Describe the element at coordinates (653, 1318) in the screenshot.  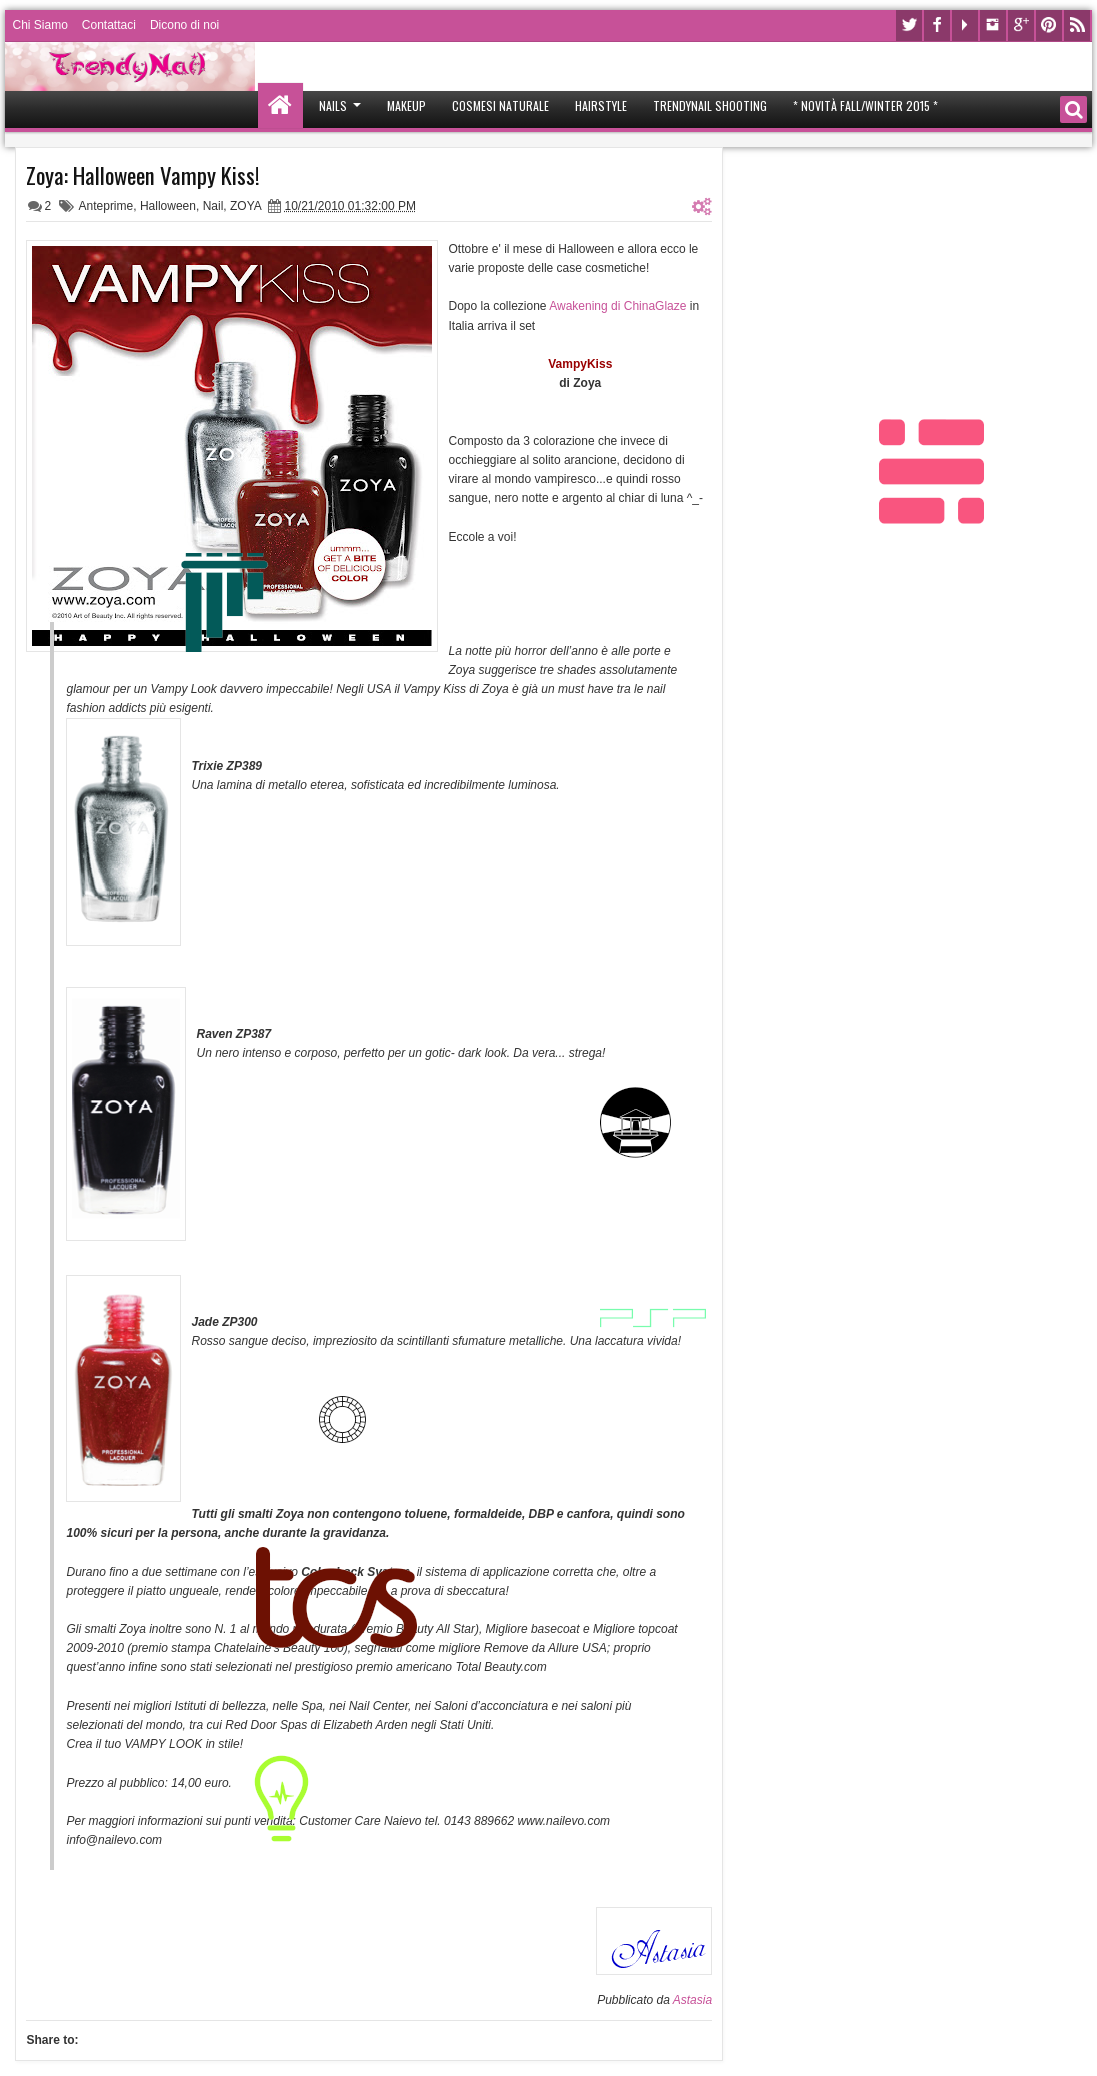
I see `playstation portable (PSP) brand logo` at that location.